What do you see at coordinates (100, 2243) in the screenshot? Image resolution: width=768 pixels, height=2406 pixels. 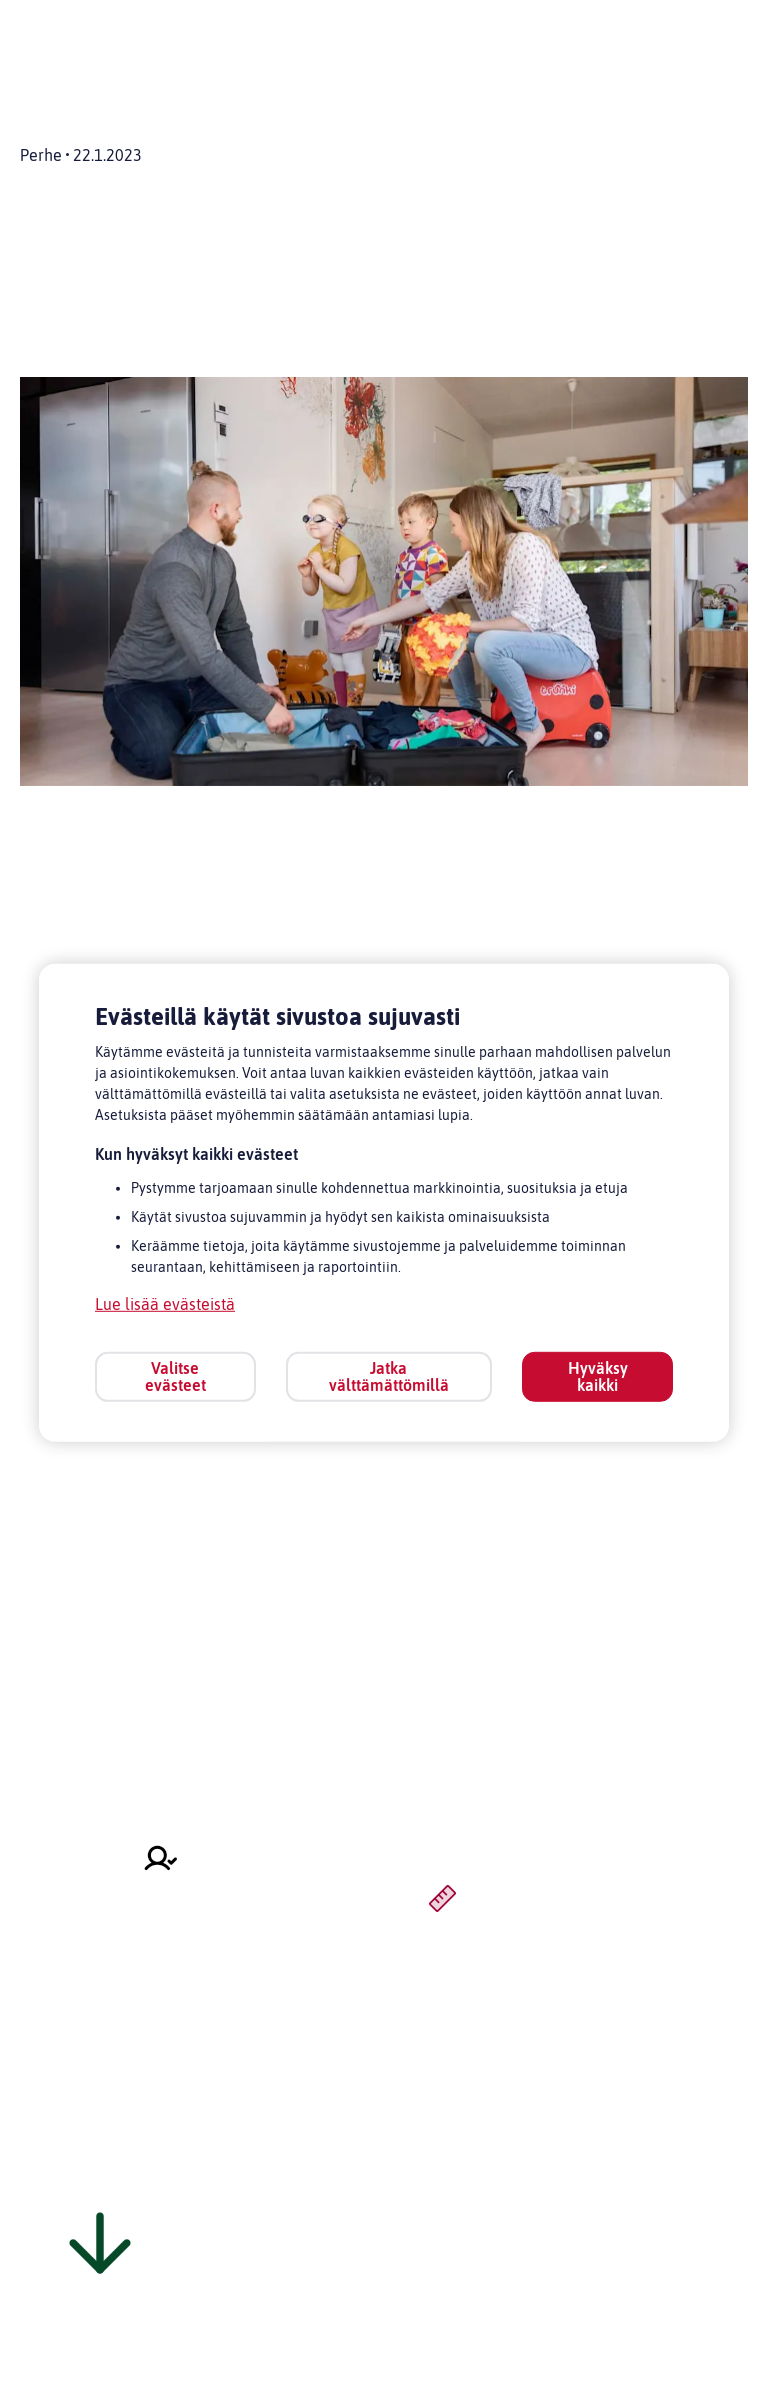 I see `download a file or content` at bounding box center [100, 2243].